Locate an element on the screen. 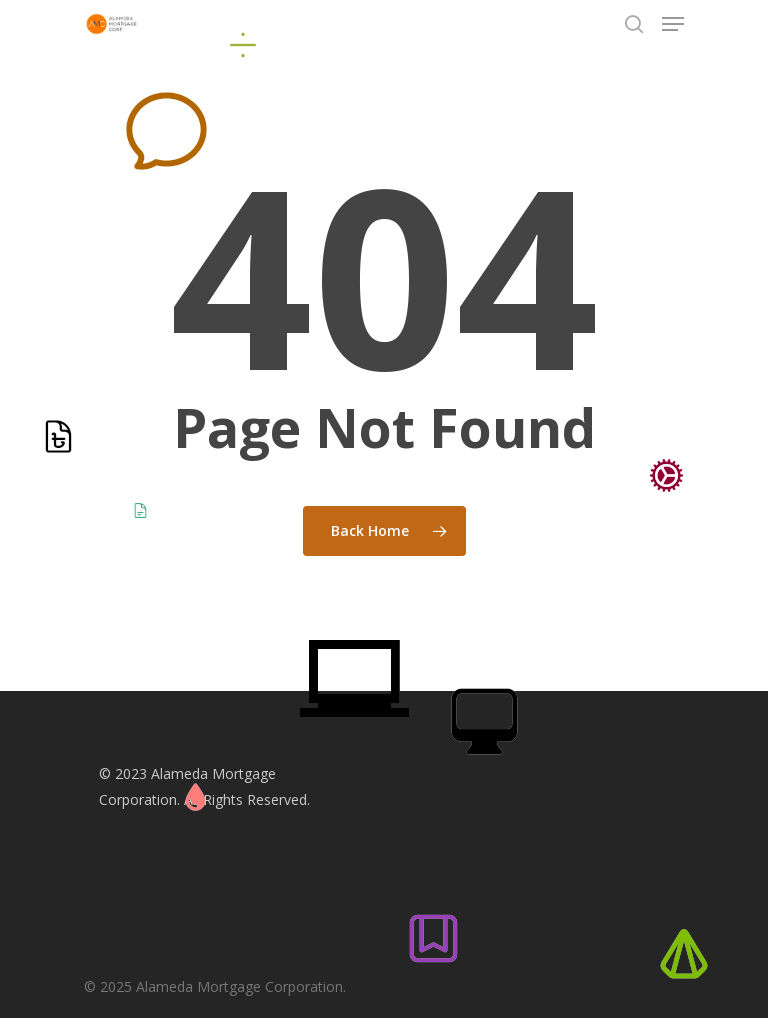 The image size is (768, 1018). access settings or preferences is located at coordinates (666, 475).